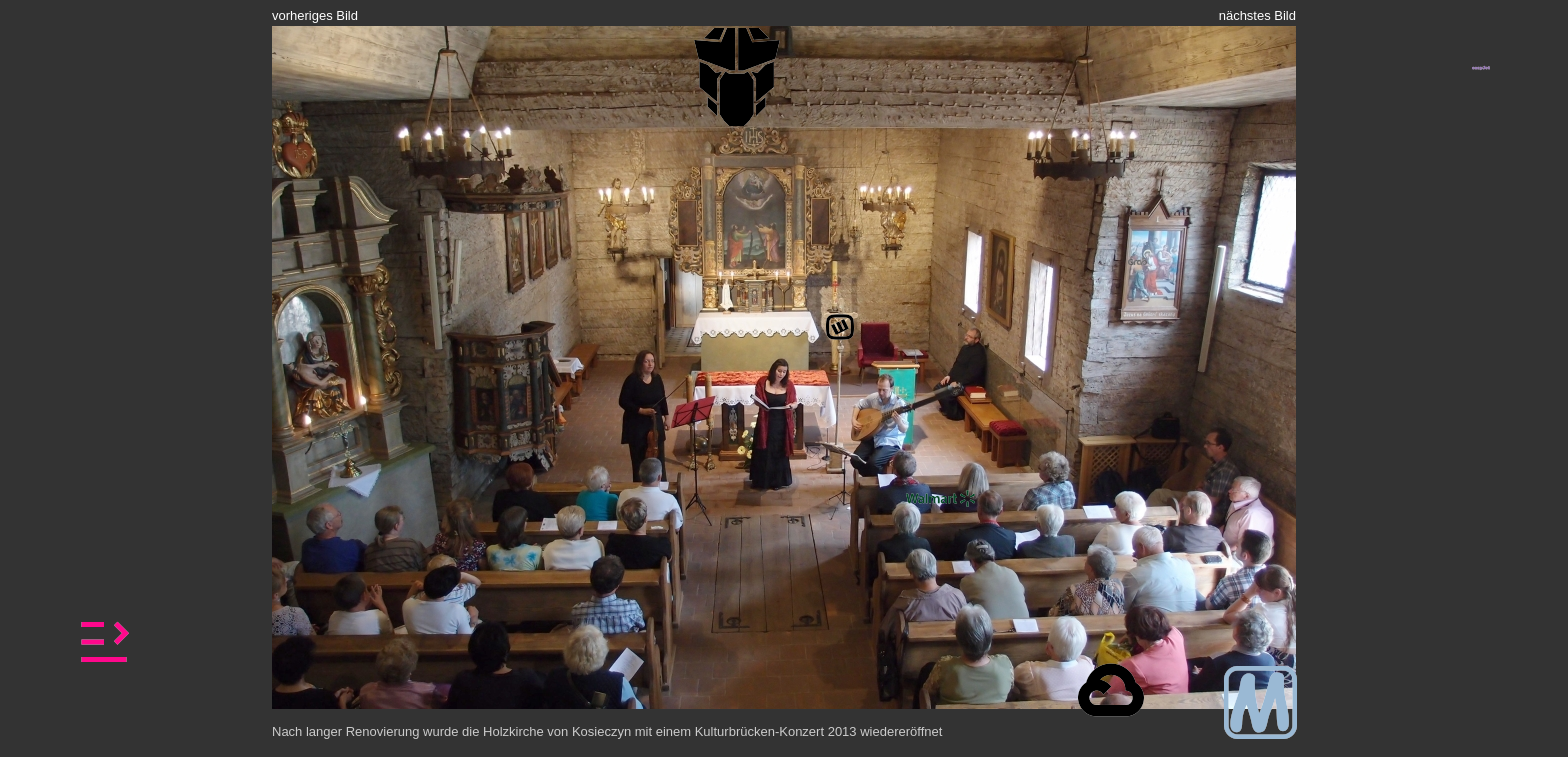 Image resolution: width=1568 pixels, height=757 pixels. Describe the element at coordinates (840, 327) in the screenshot. I see `open the Wykop app` at that location.